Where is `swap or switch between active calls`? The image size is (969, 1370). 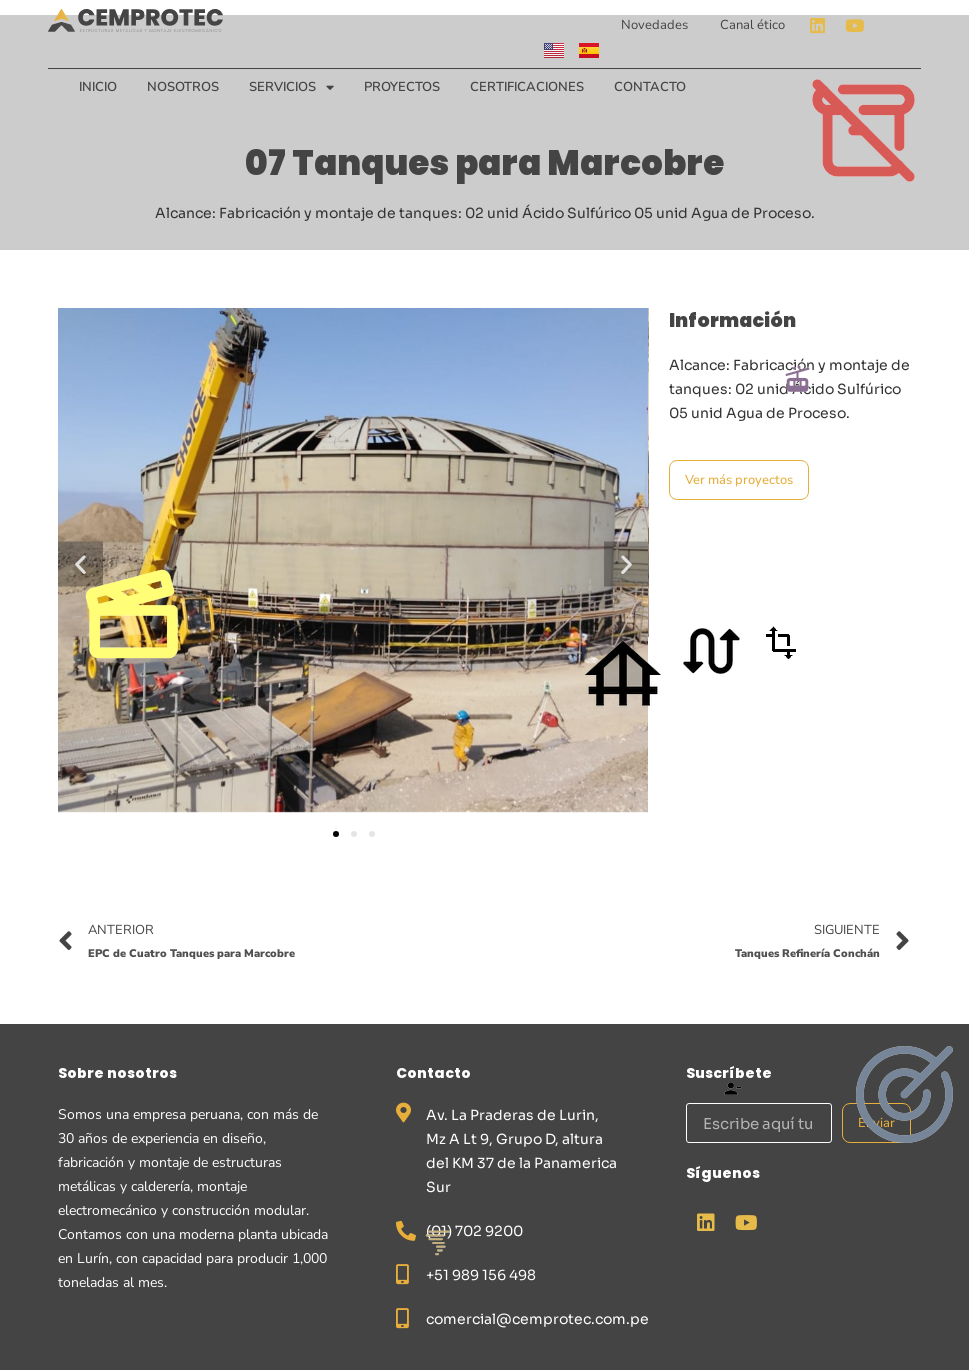
swap or switch between active calls is located at coordinates (711, 652).